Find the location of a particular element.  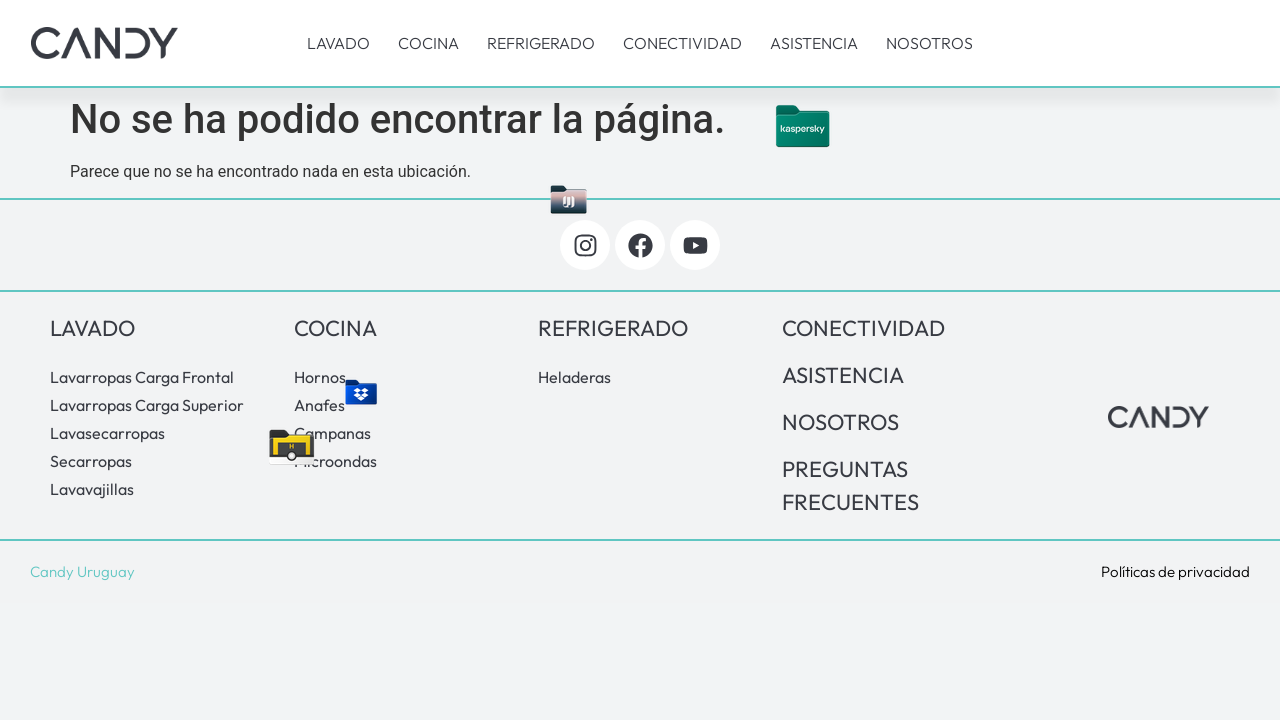

folder for pokémon ultra ball collection or related game files is located at coordinates (291, 448).